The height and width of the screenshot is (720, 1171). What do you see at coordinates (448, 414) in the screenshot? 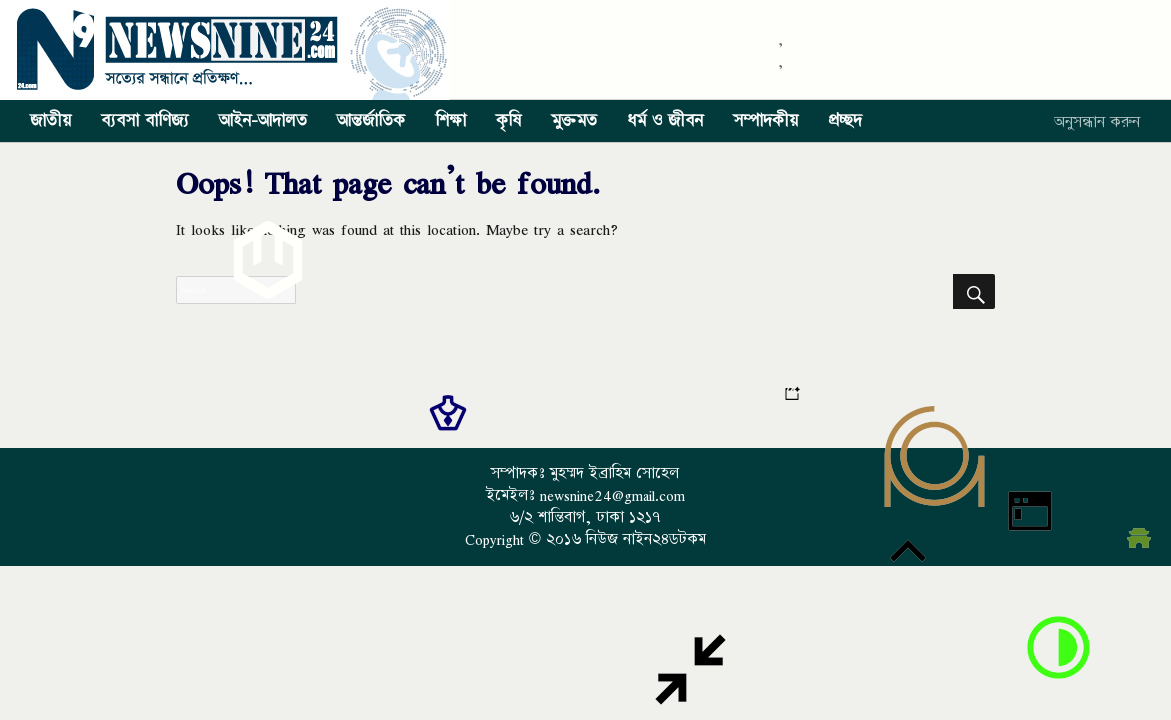
I see `browse jewelry or accessories` at bounding box center [448, 414].